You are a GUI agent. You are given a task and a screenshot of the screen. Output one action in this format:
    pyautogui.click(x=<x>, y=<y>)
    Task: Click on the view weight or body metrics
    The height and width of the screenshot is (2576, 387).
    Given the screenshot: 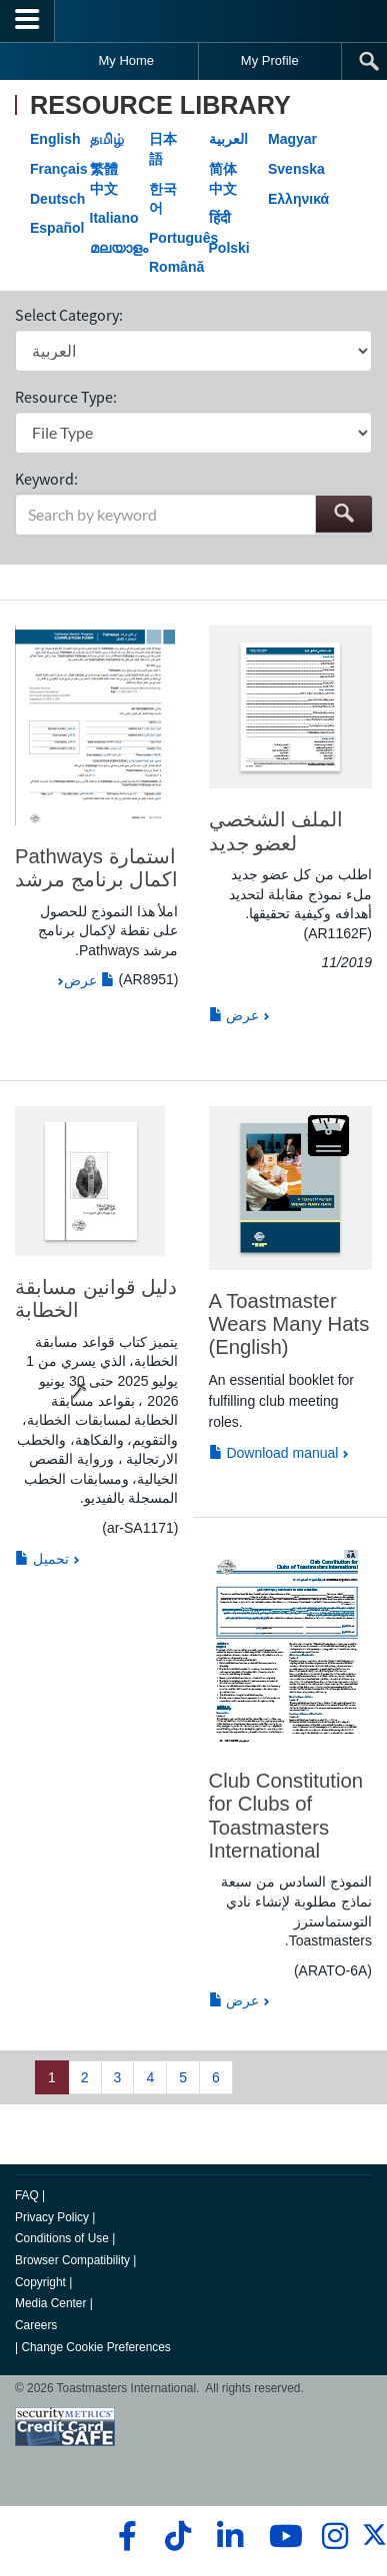 What is the action you would take?
    pyautogui.click(x=328, y=1135)
    